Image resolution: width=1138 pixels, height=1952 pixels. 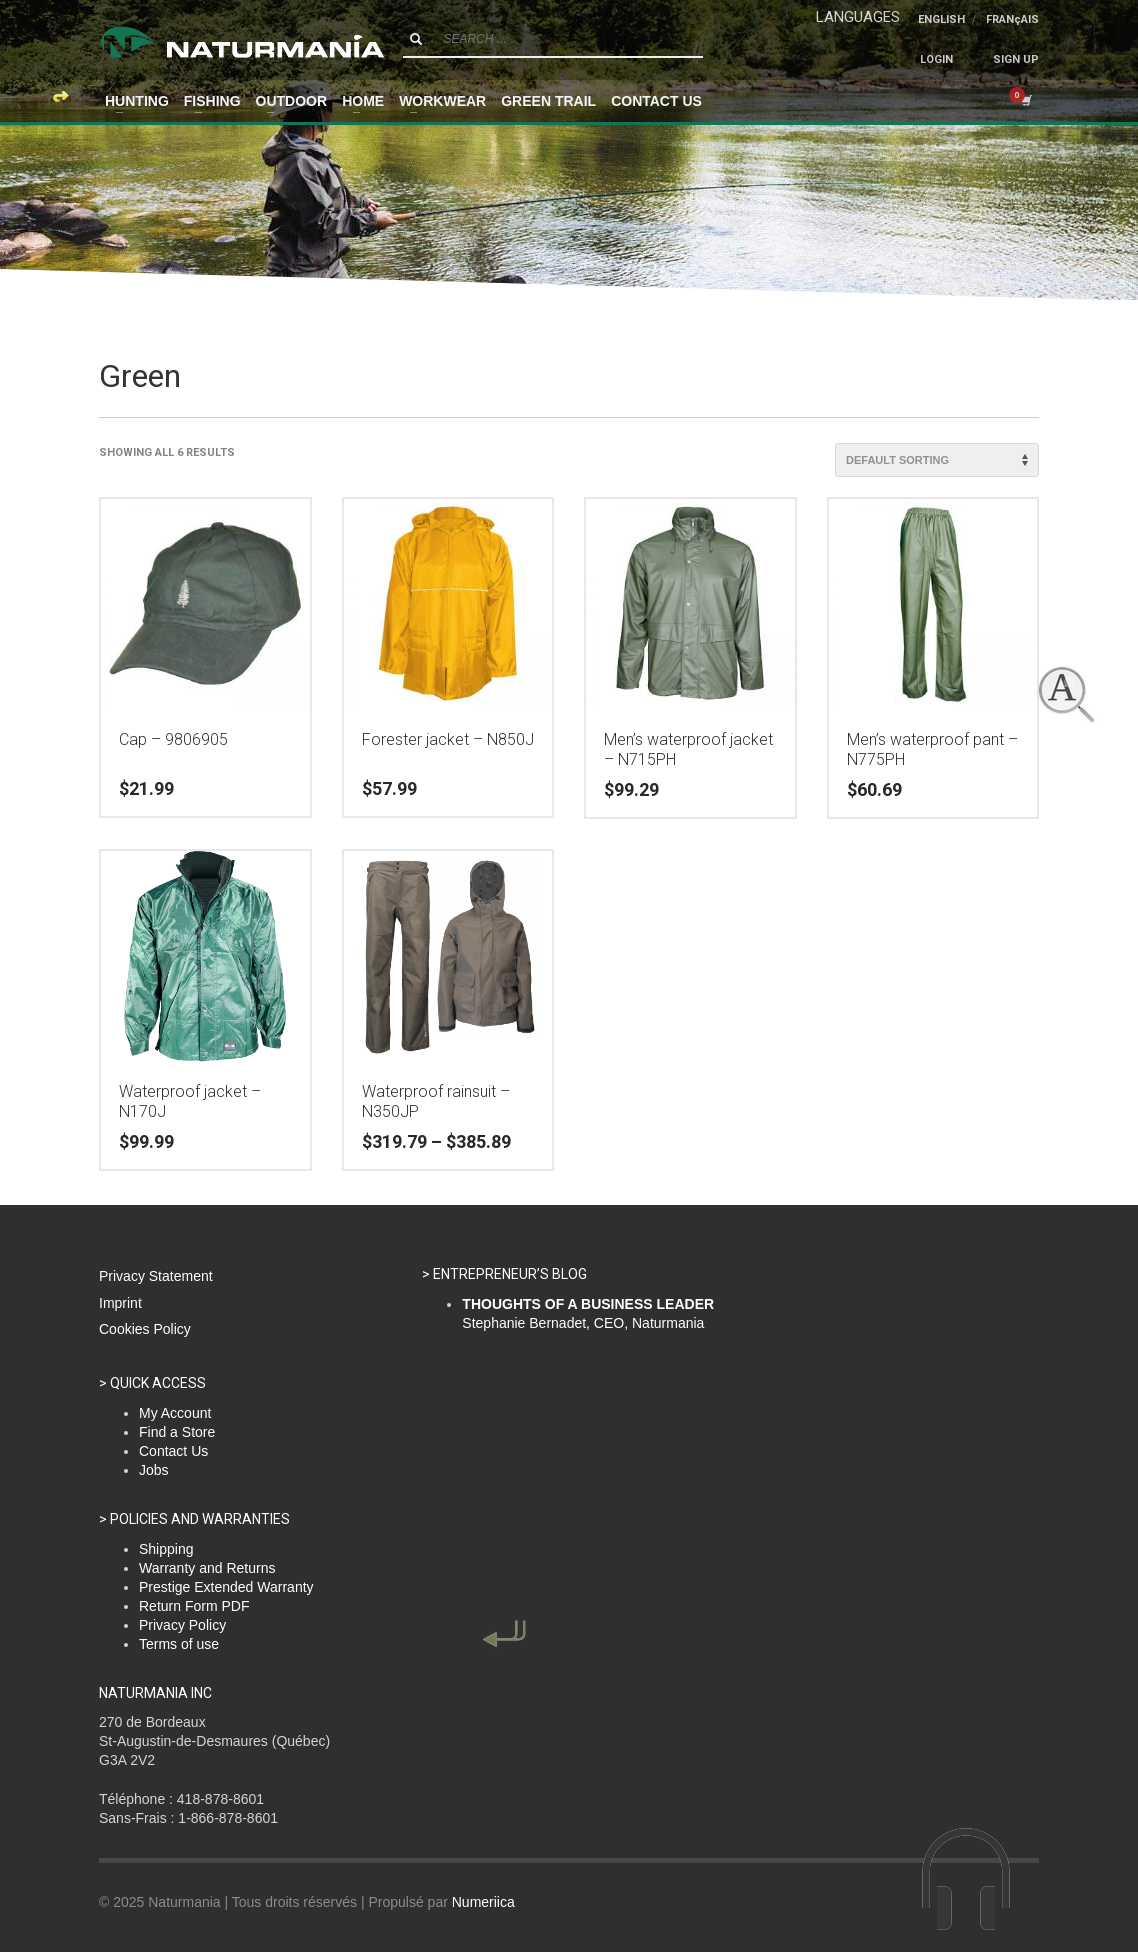 What do you see at coordinates (966, 1879) in the screenshot?
I see `open the audio player app` at bounding box center [966, 1879].